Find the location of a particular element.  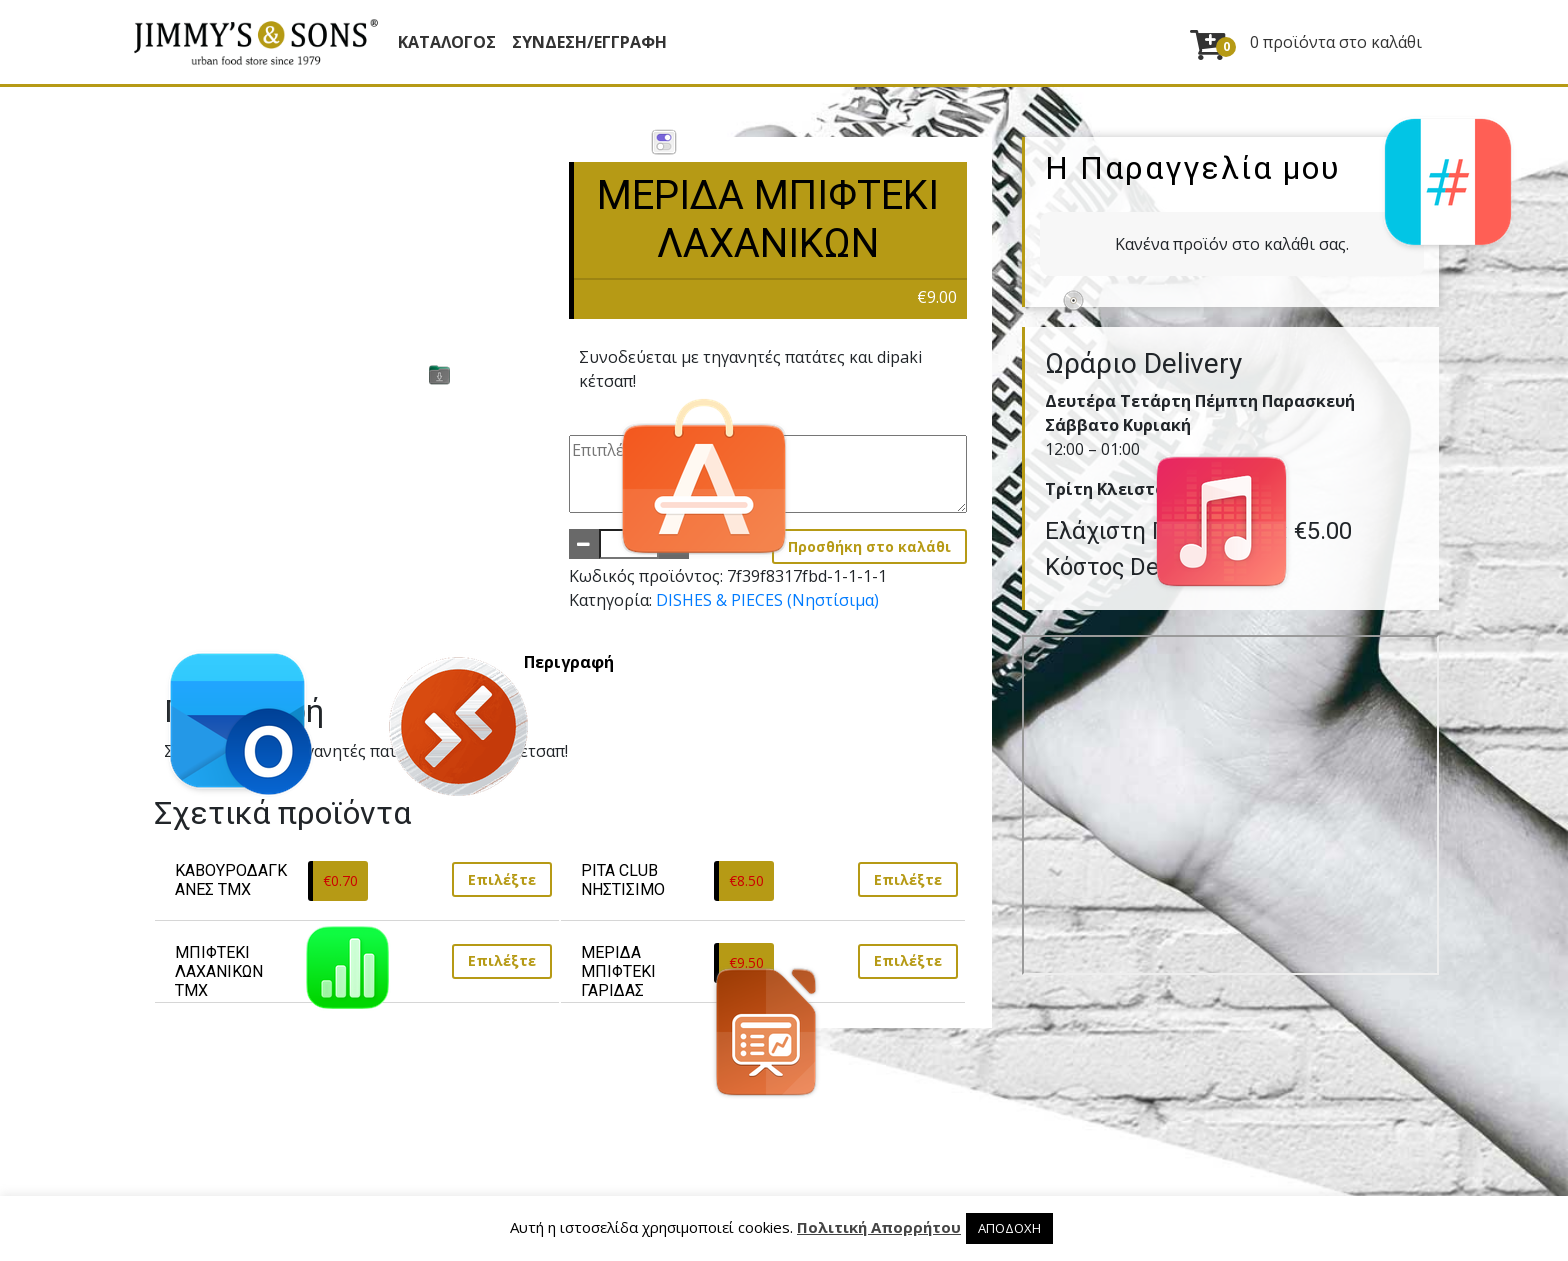

open the software center to browse and install applications is located at coordinates (704, 489).